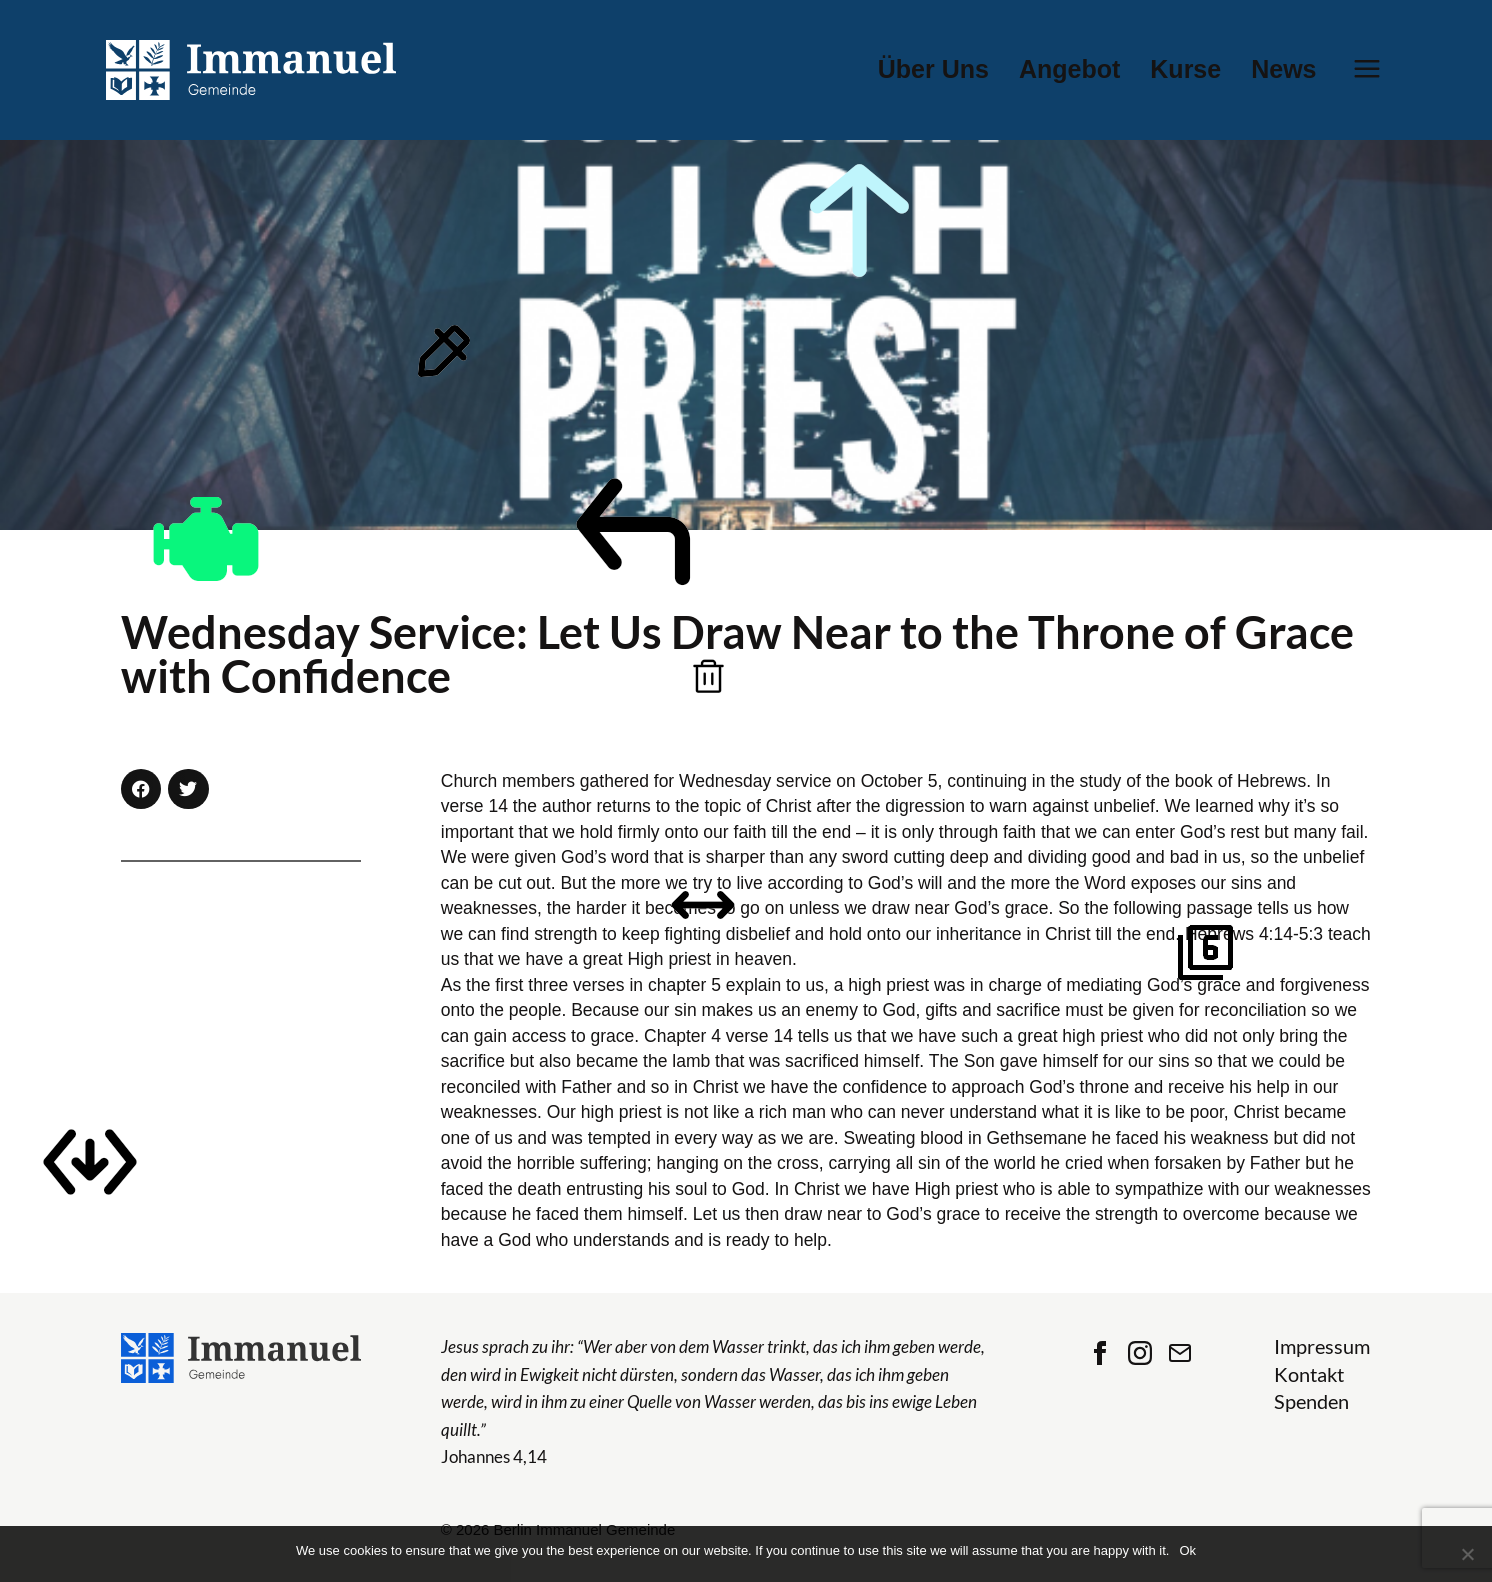  I want to click on delete this item, so click(708, 677).